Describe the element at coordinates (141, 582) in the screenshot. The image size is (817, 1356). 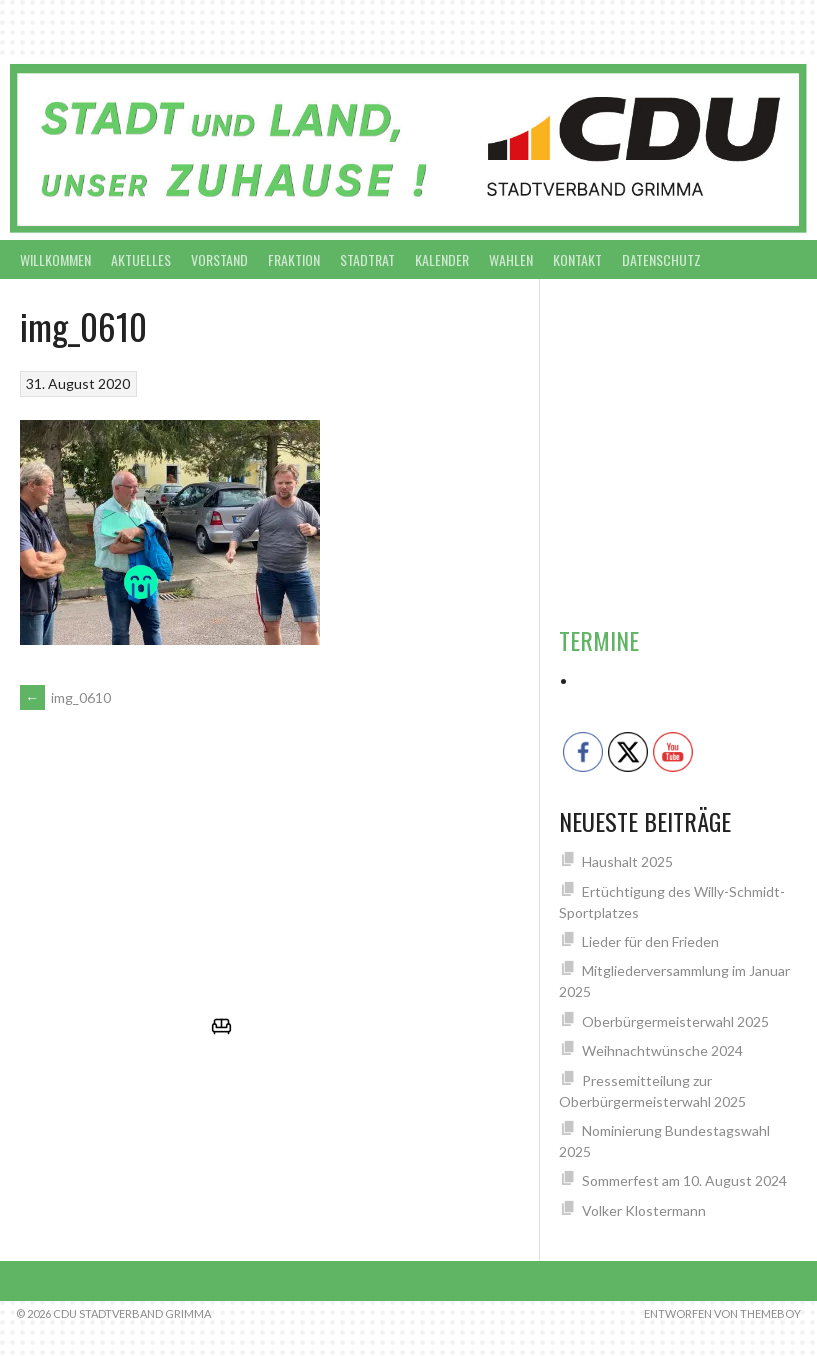
I see `indicates an error or failed action` at that location.